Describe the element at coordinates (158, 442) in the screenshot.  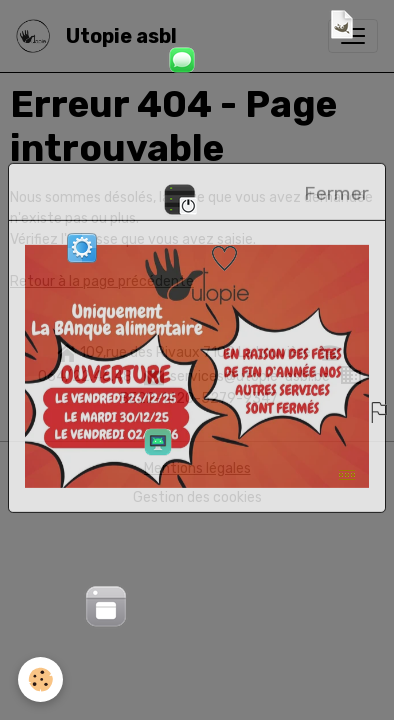
I see `launch qtscrcpy to mirror android device to desktop` at that location.